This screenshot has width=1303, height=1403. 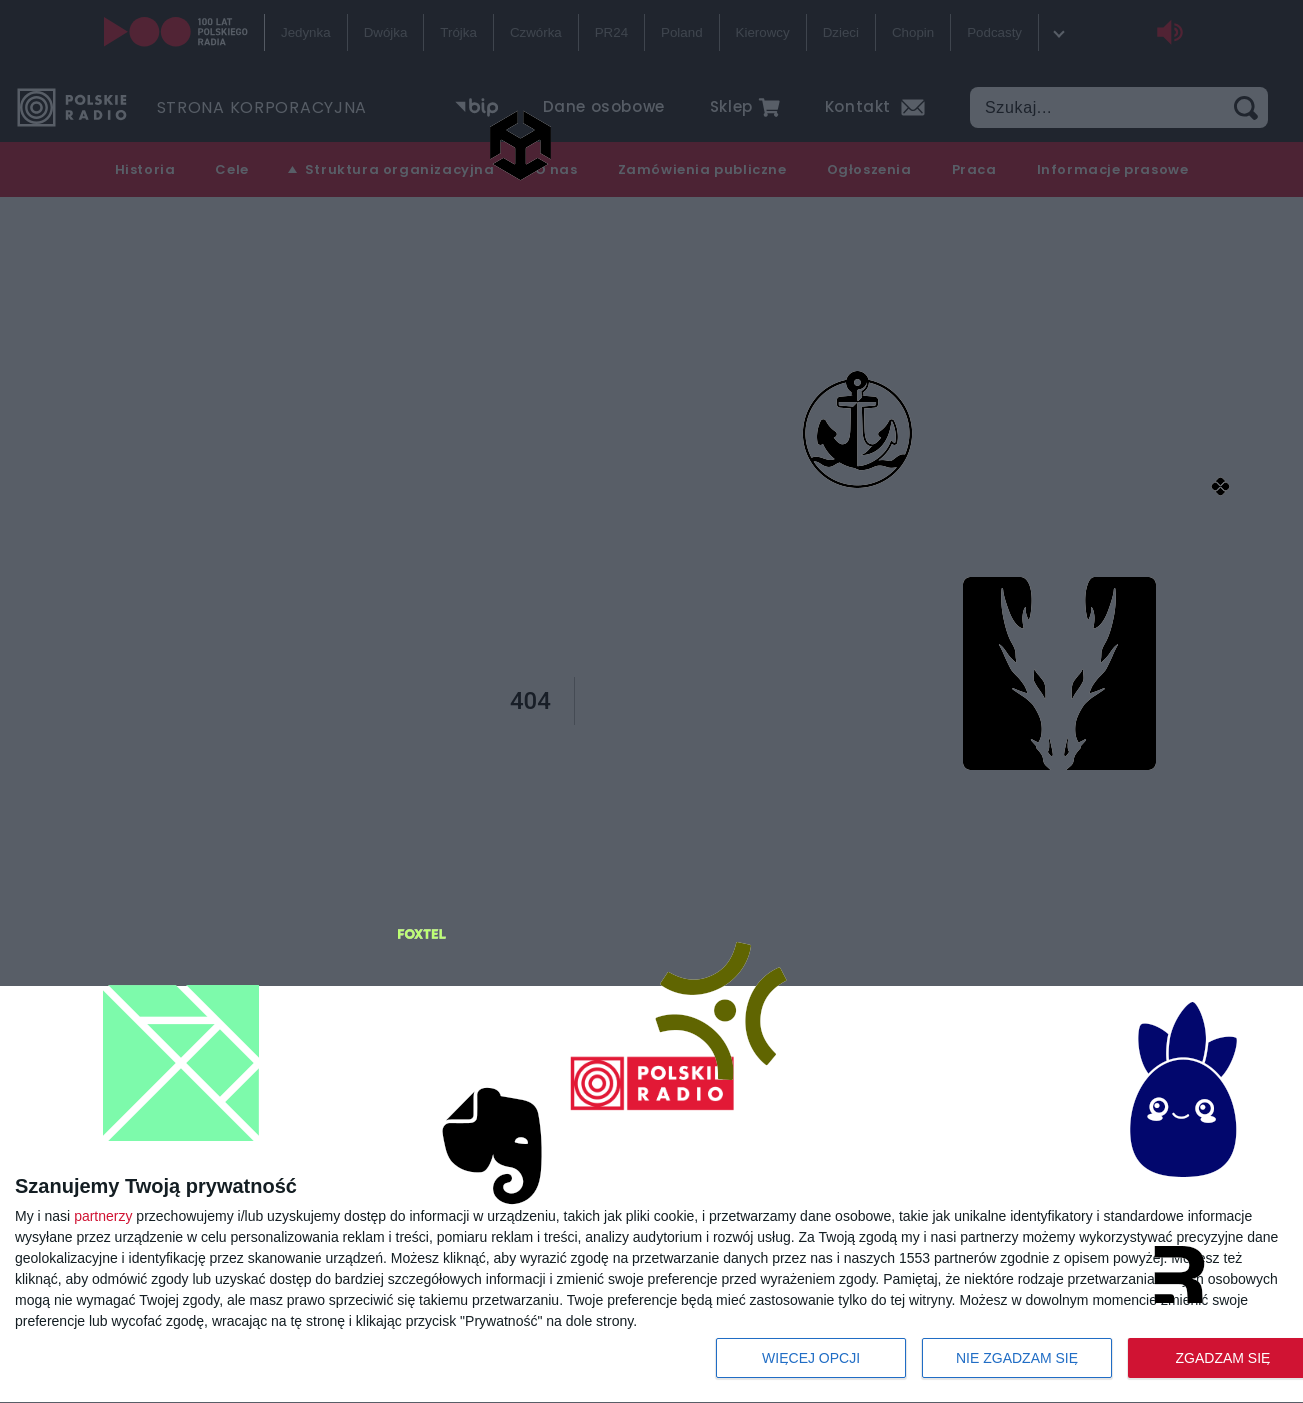 I want to click on open evernote app, so click(x=492, y=1146).